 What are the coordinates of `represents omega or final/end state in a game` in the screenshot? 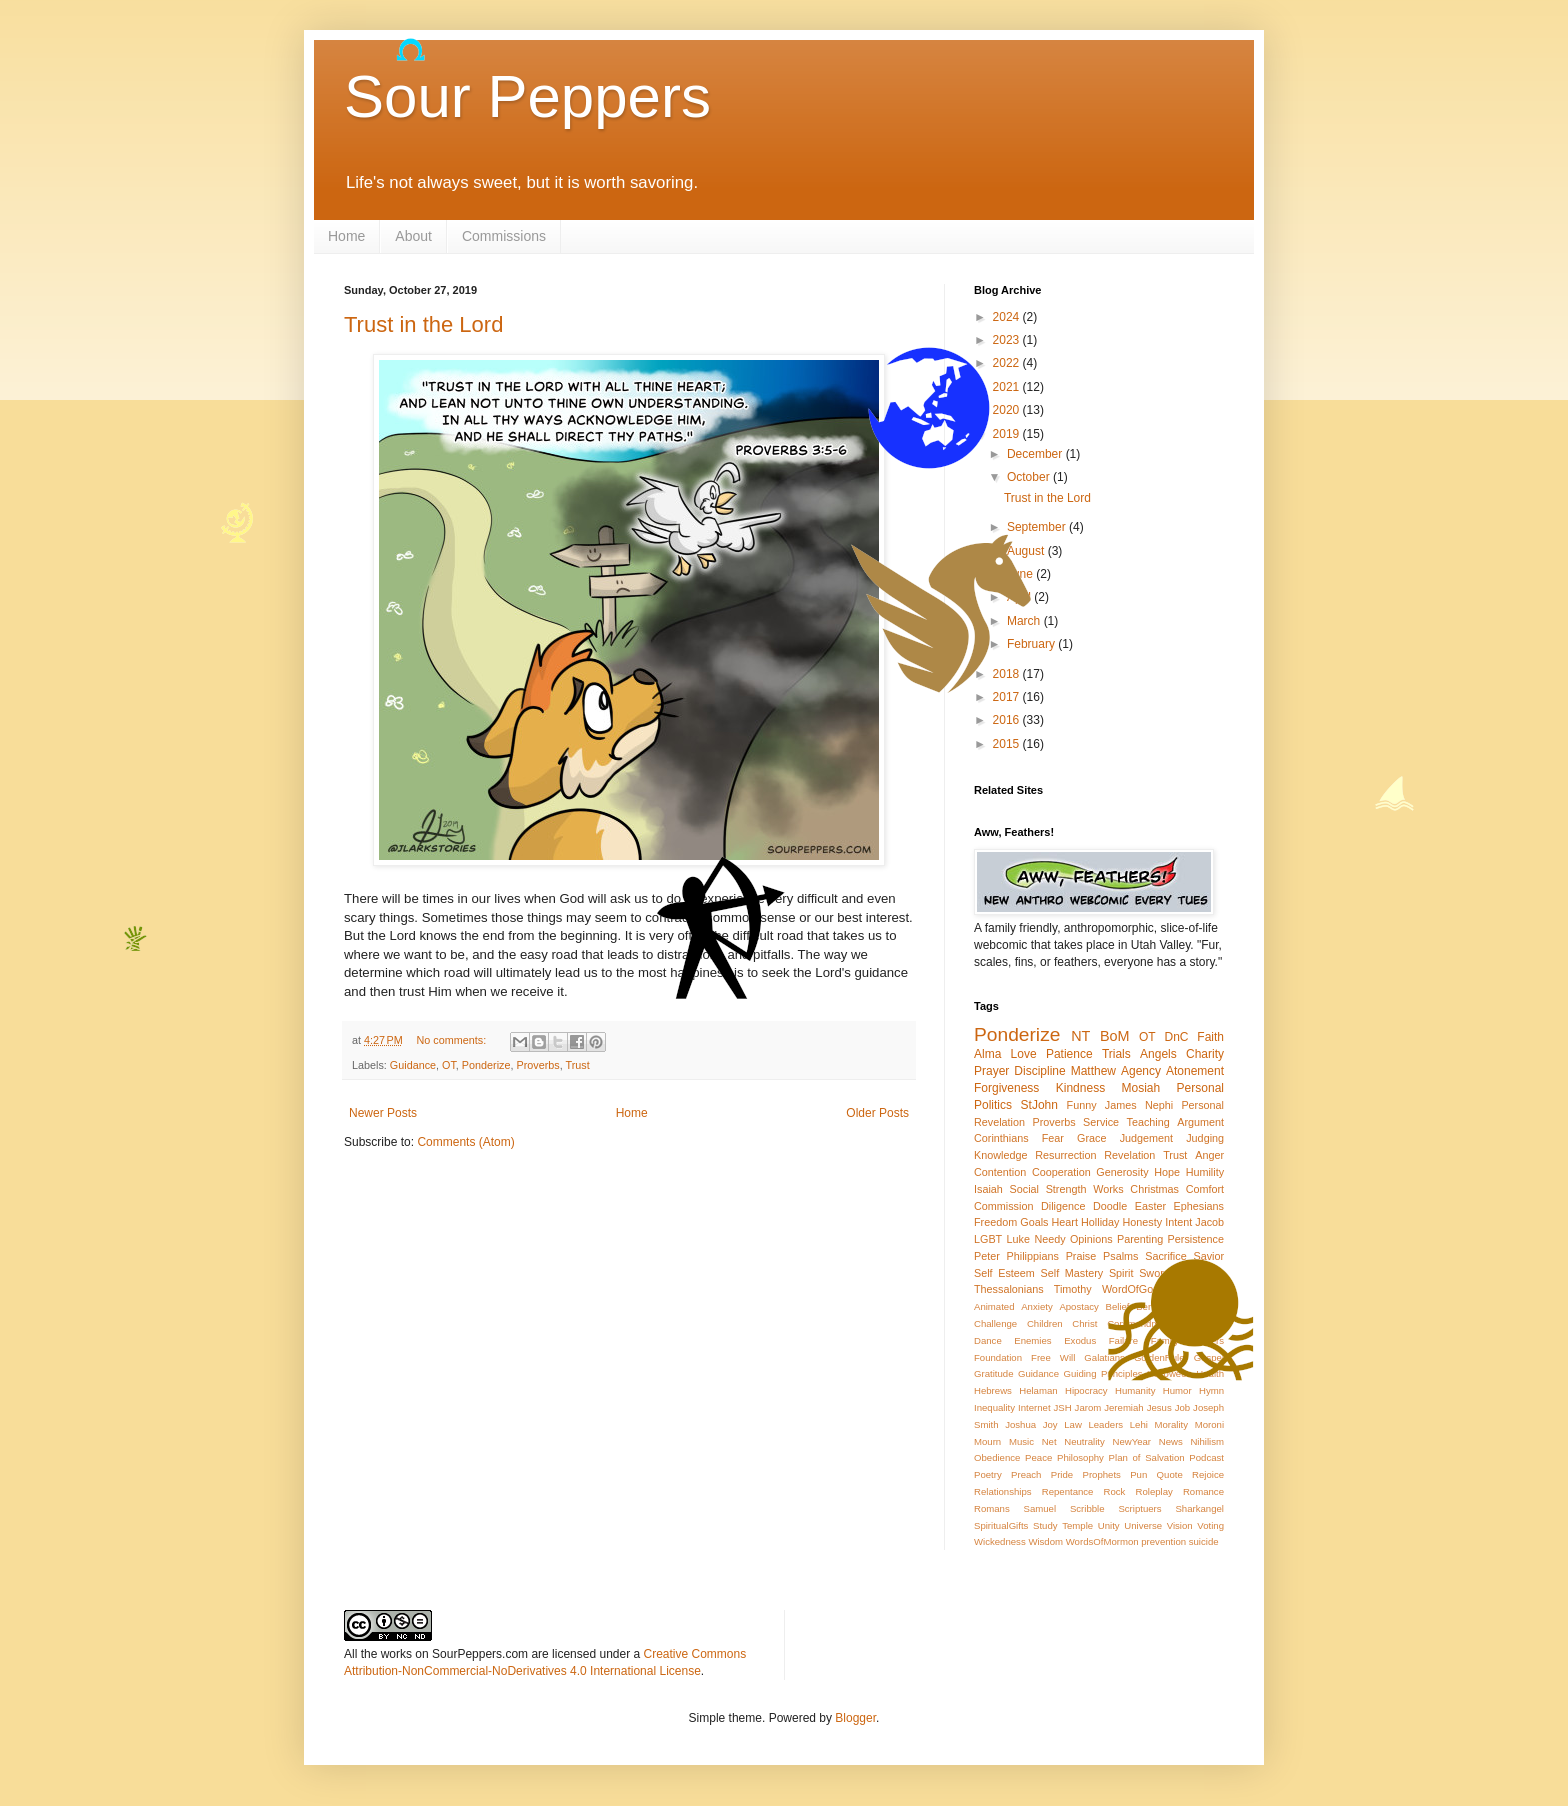 It's located at (410, 49).